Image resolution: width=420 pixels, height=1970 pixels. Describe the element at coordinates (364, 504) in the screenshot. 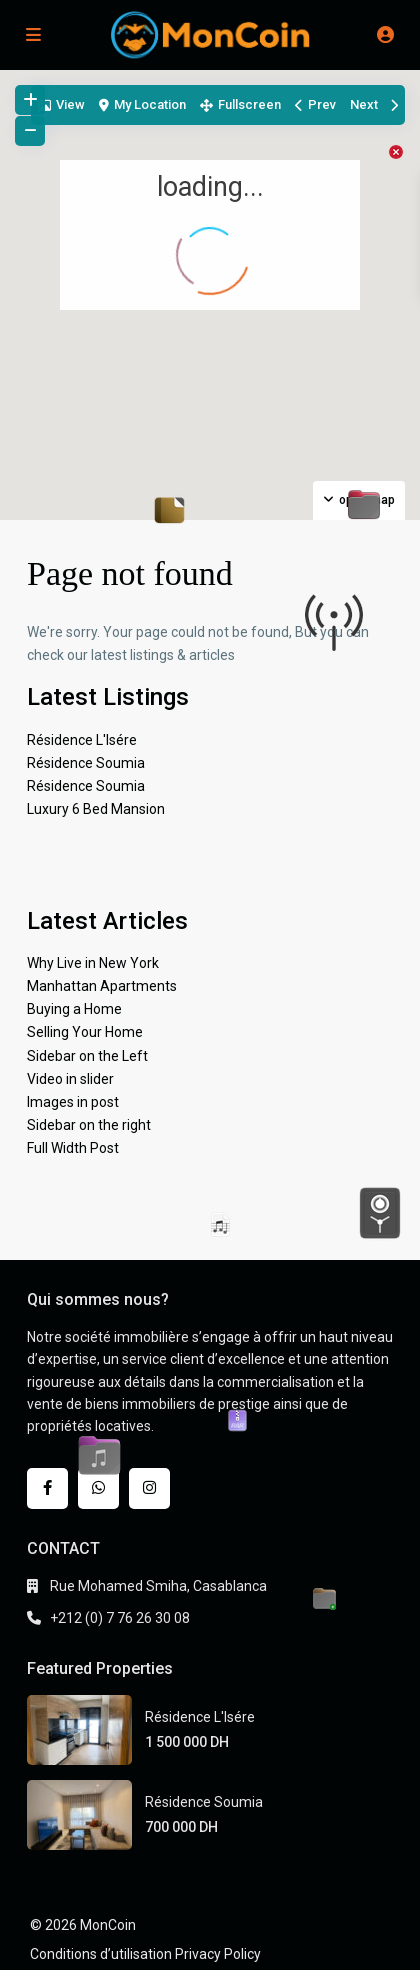

I see `open a folder or directory` at that location.